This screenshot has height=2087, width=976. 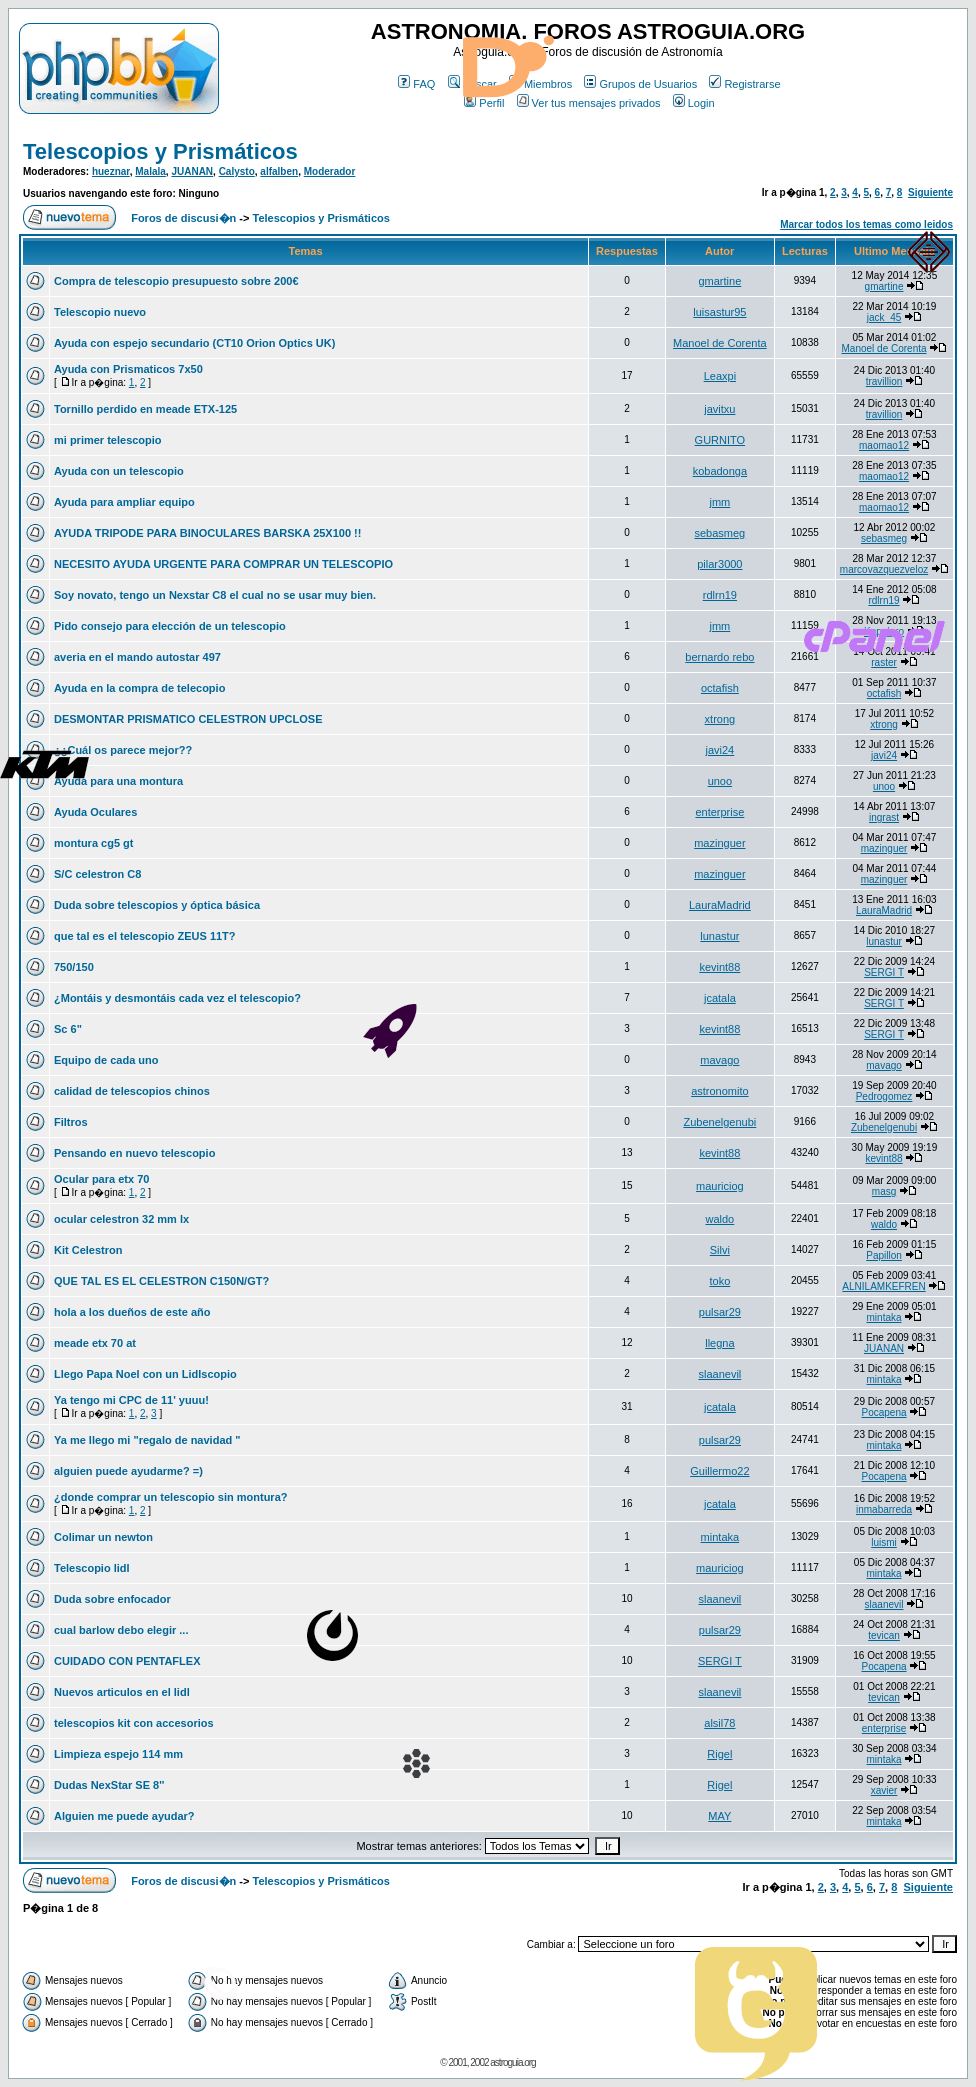 What do you see at coordinates (929, 252) in the screenshot?
I see `open the Local app` at bounding box center [929, 252].